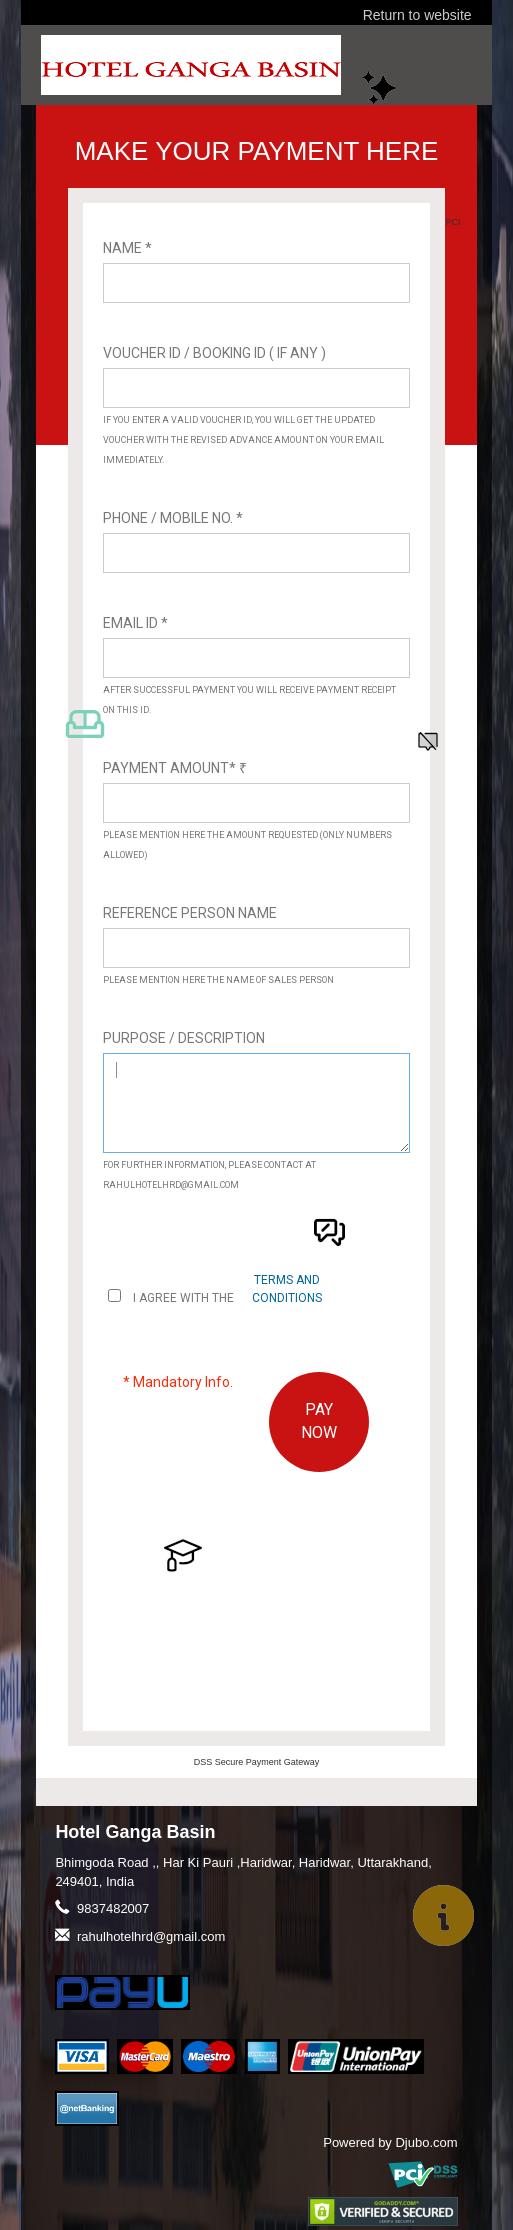 The image size is (513, 2230). Describe the element at coordinates (443, 1915) in the screenshot. I see `view more information or details` at that location.